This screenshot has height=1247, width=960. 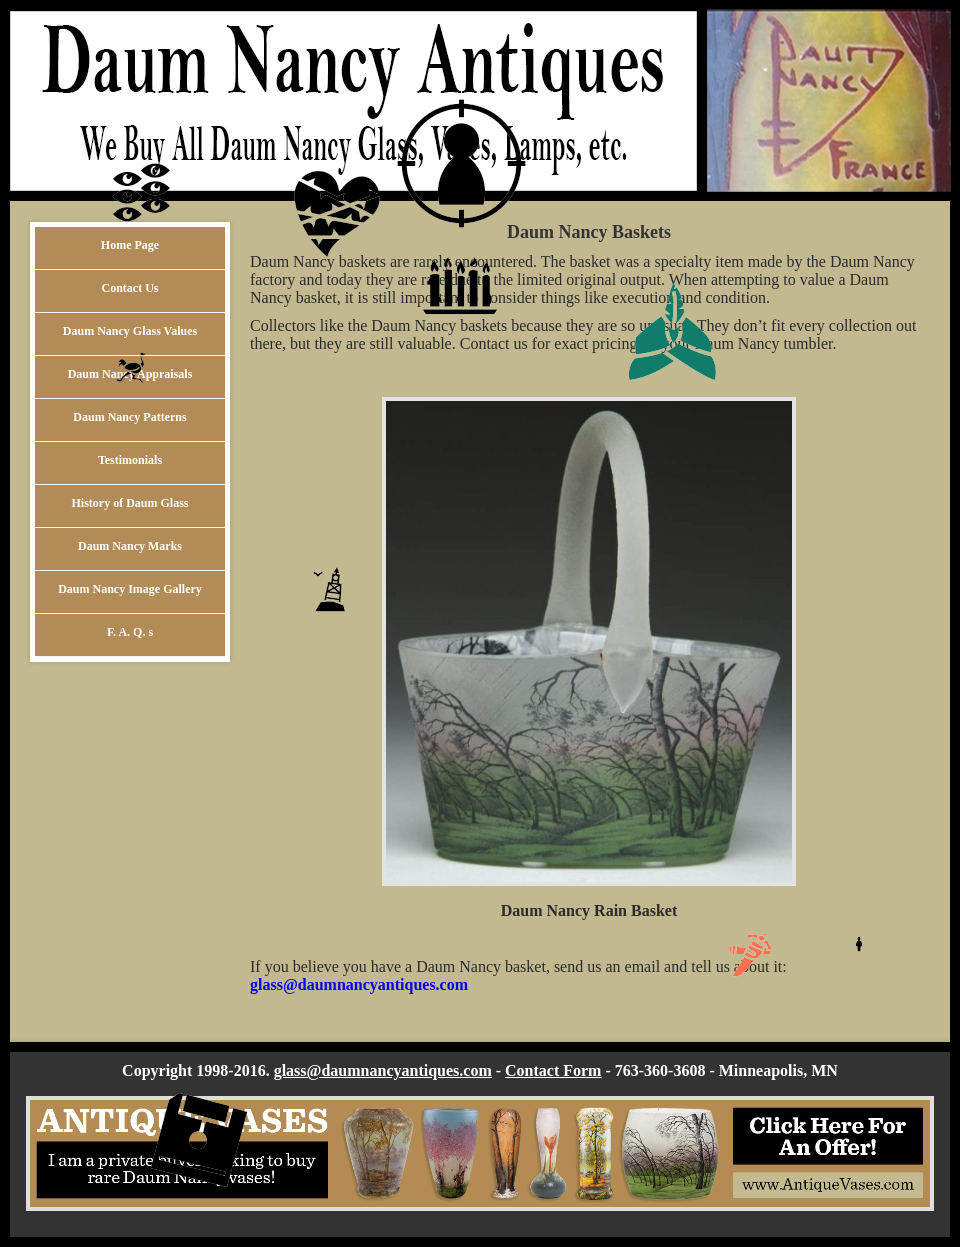 I want to click on indicates a multi-view or surveillance mode, so click(x=141, y=192).